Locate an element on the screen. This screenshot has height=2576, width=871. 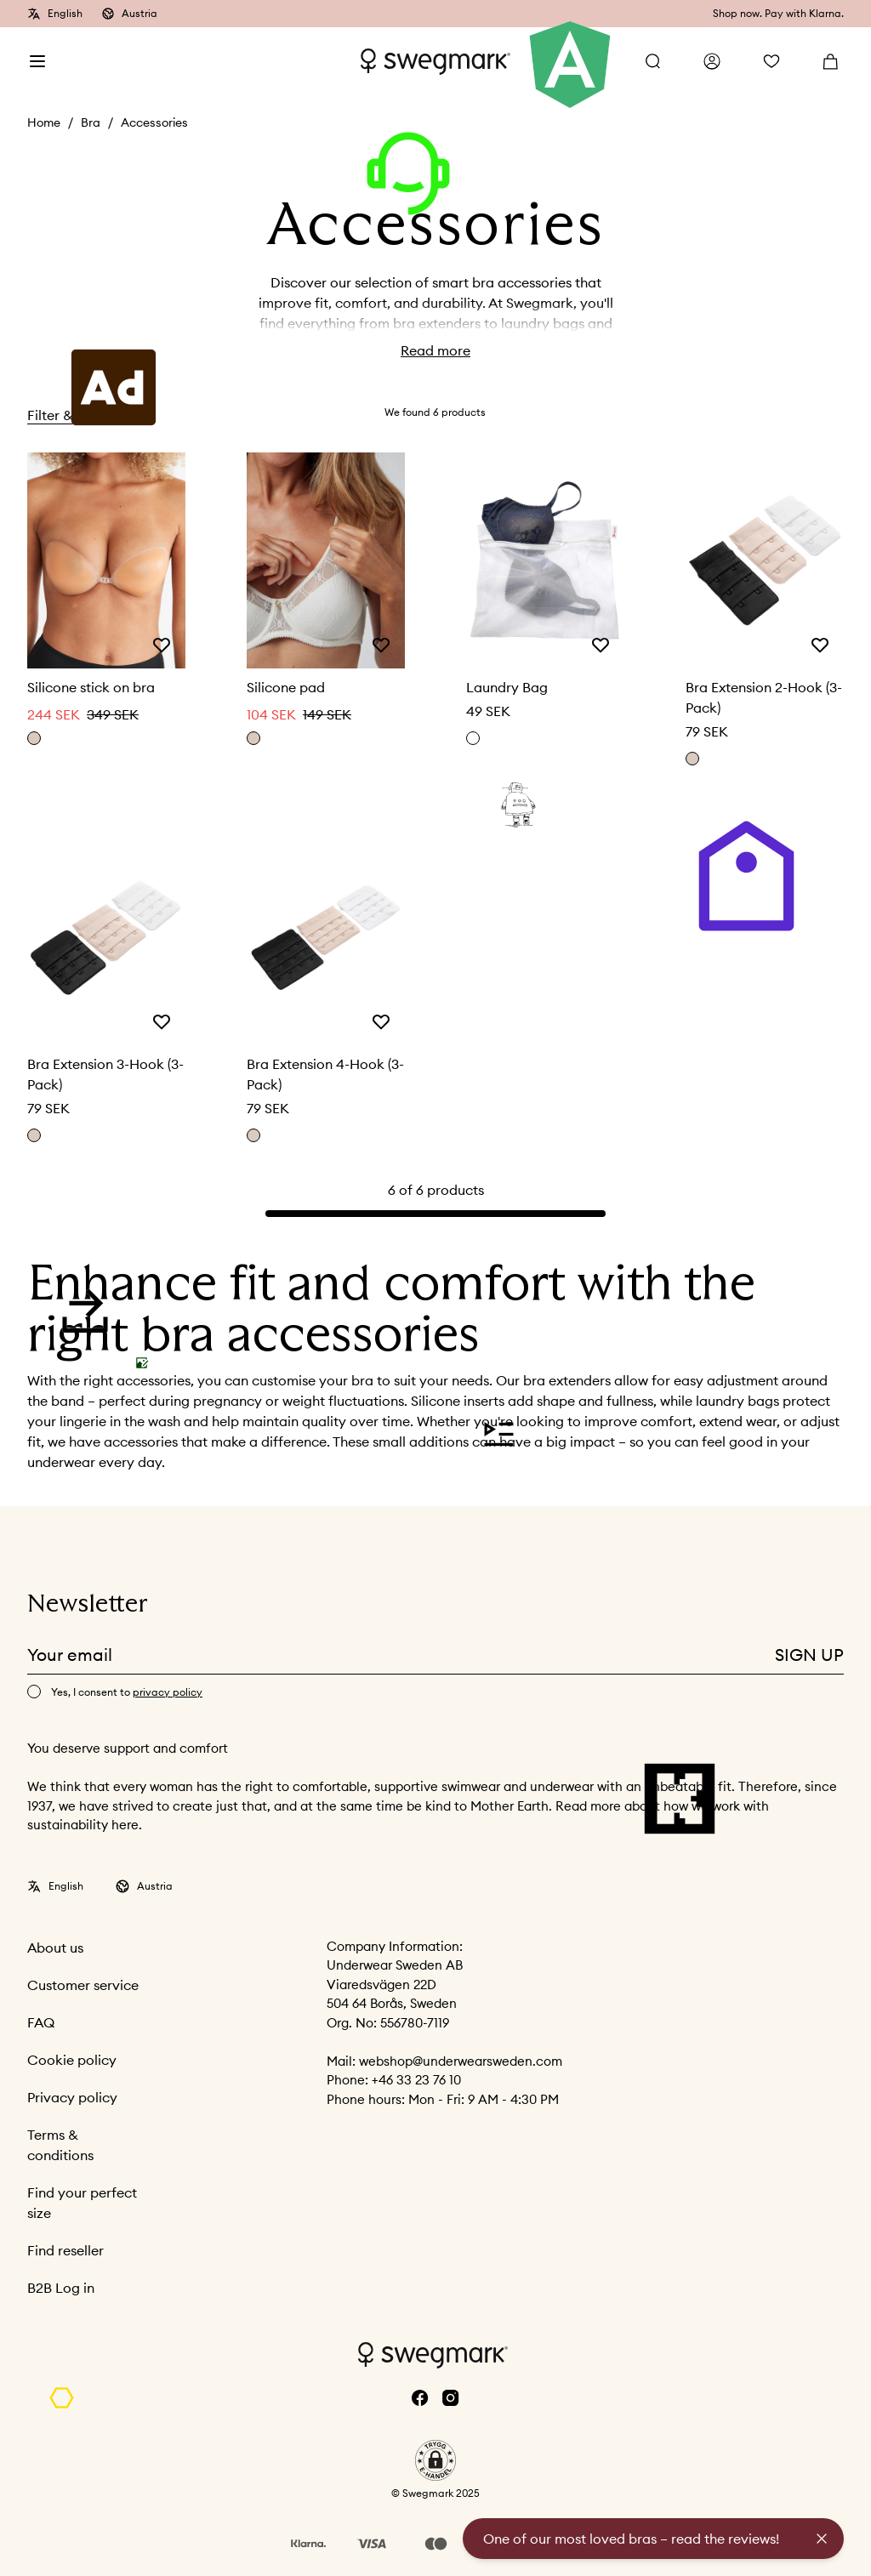
angular framework logo is located at coordinates (570, 65).